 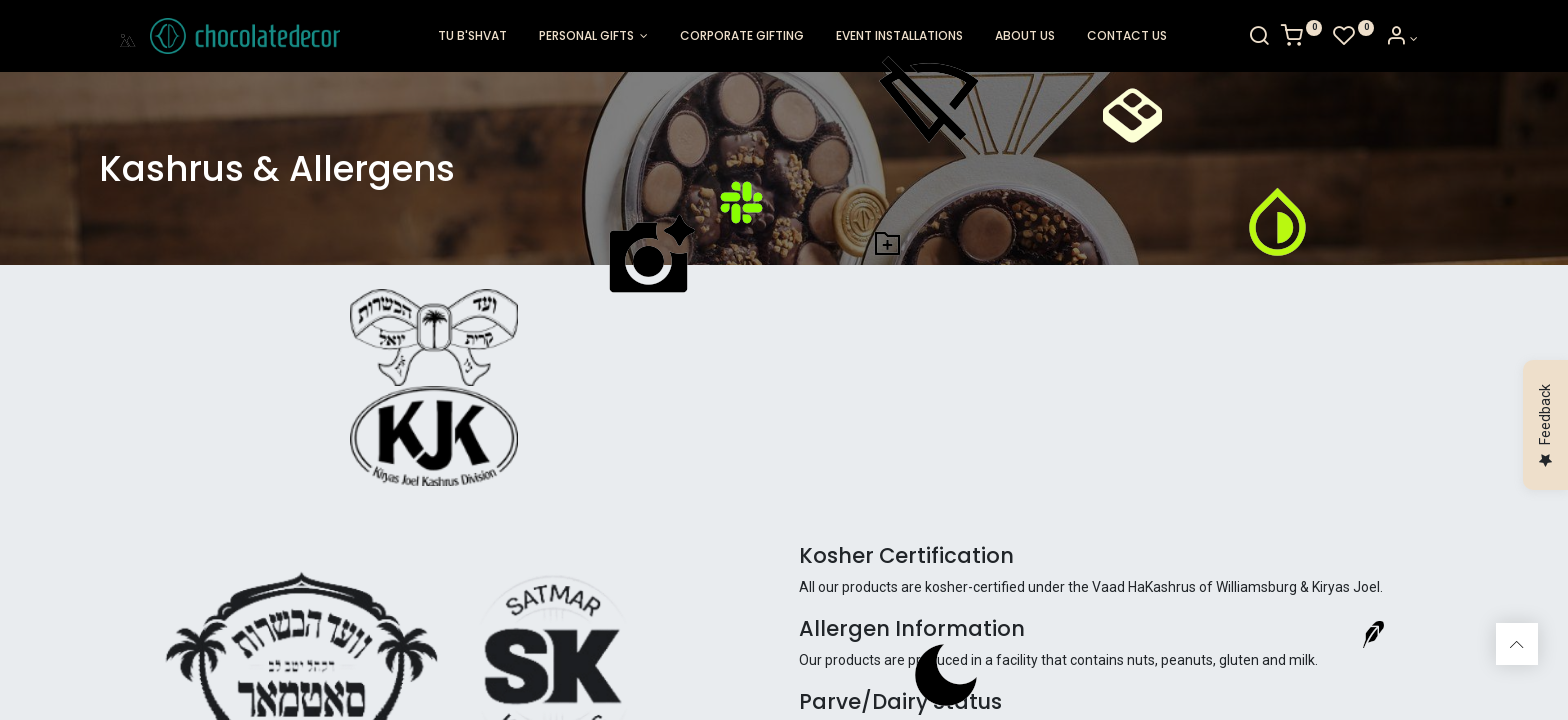 What do you see at coordinates (1373, 634) in the screenshot?
I see `open the Robinhood investing app` at bounding box center [1373, 634].